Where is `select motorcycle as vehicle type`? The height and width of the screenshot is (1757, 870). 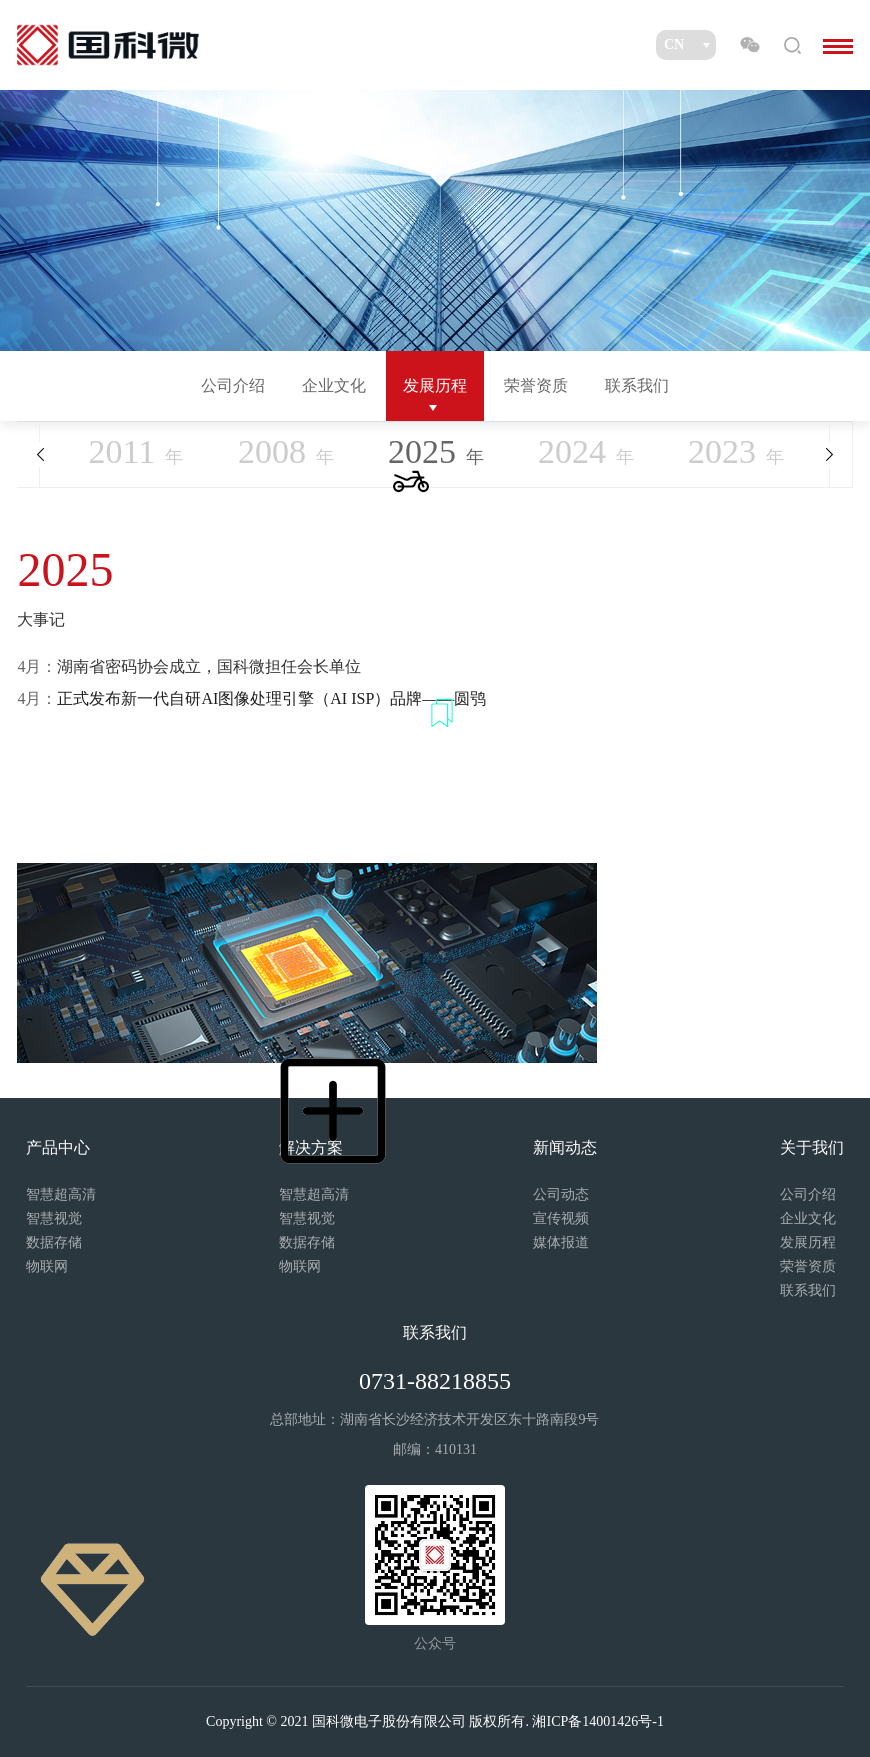
select motorcycle as vehicle type is located at coordinates (411, 482).